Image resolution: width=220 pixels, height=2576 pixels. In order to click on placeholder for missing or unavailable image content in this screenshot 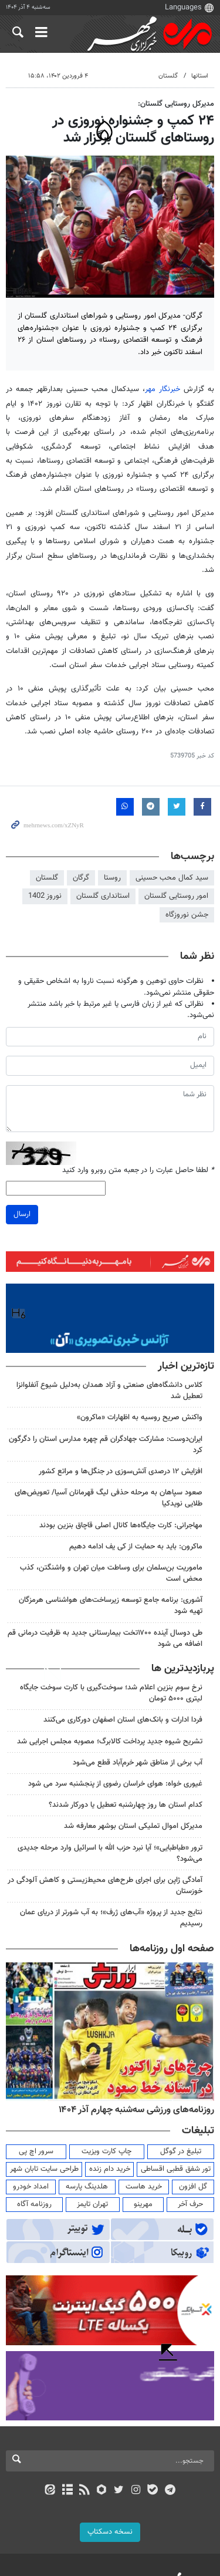, I will do `click(52, 1673)`.